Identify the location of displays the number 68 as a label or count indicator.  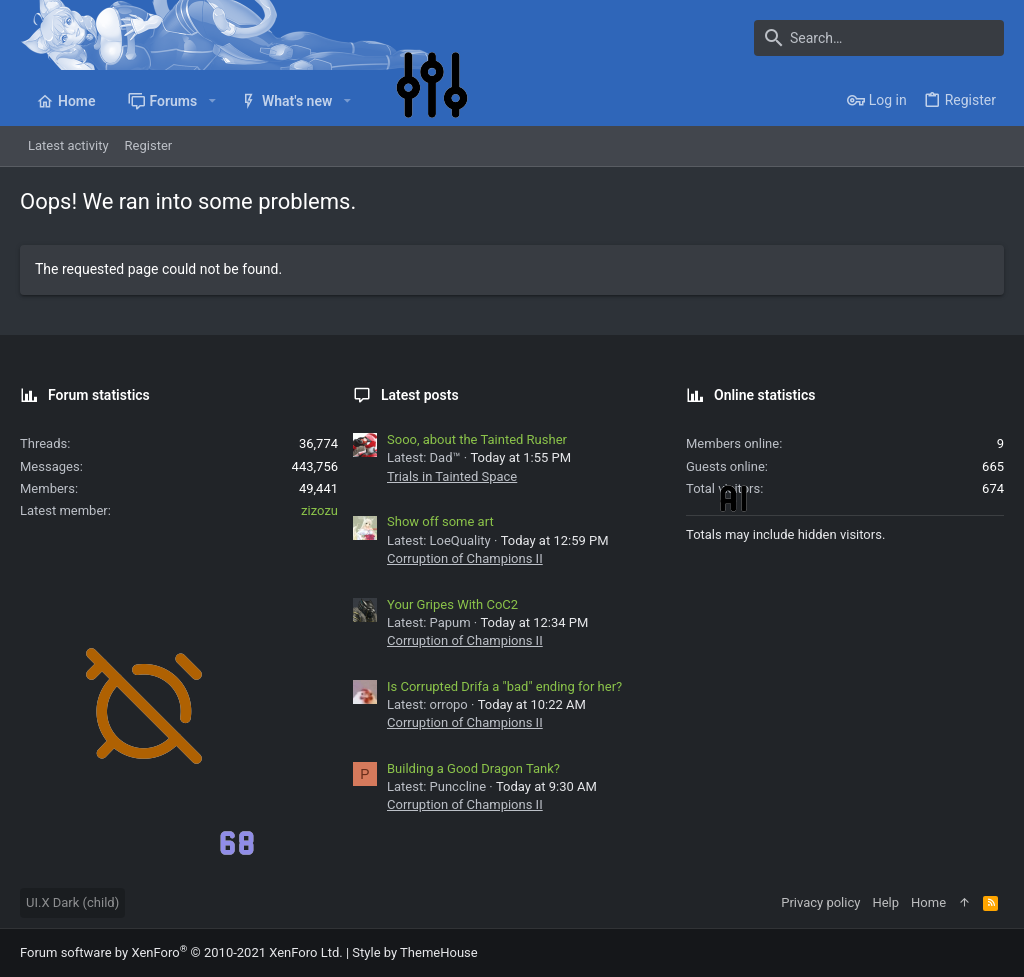
(237, 843).